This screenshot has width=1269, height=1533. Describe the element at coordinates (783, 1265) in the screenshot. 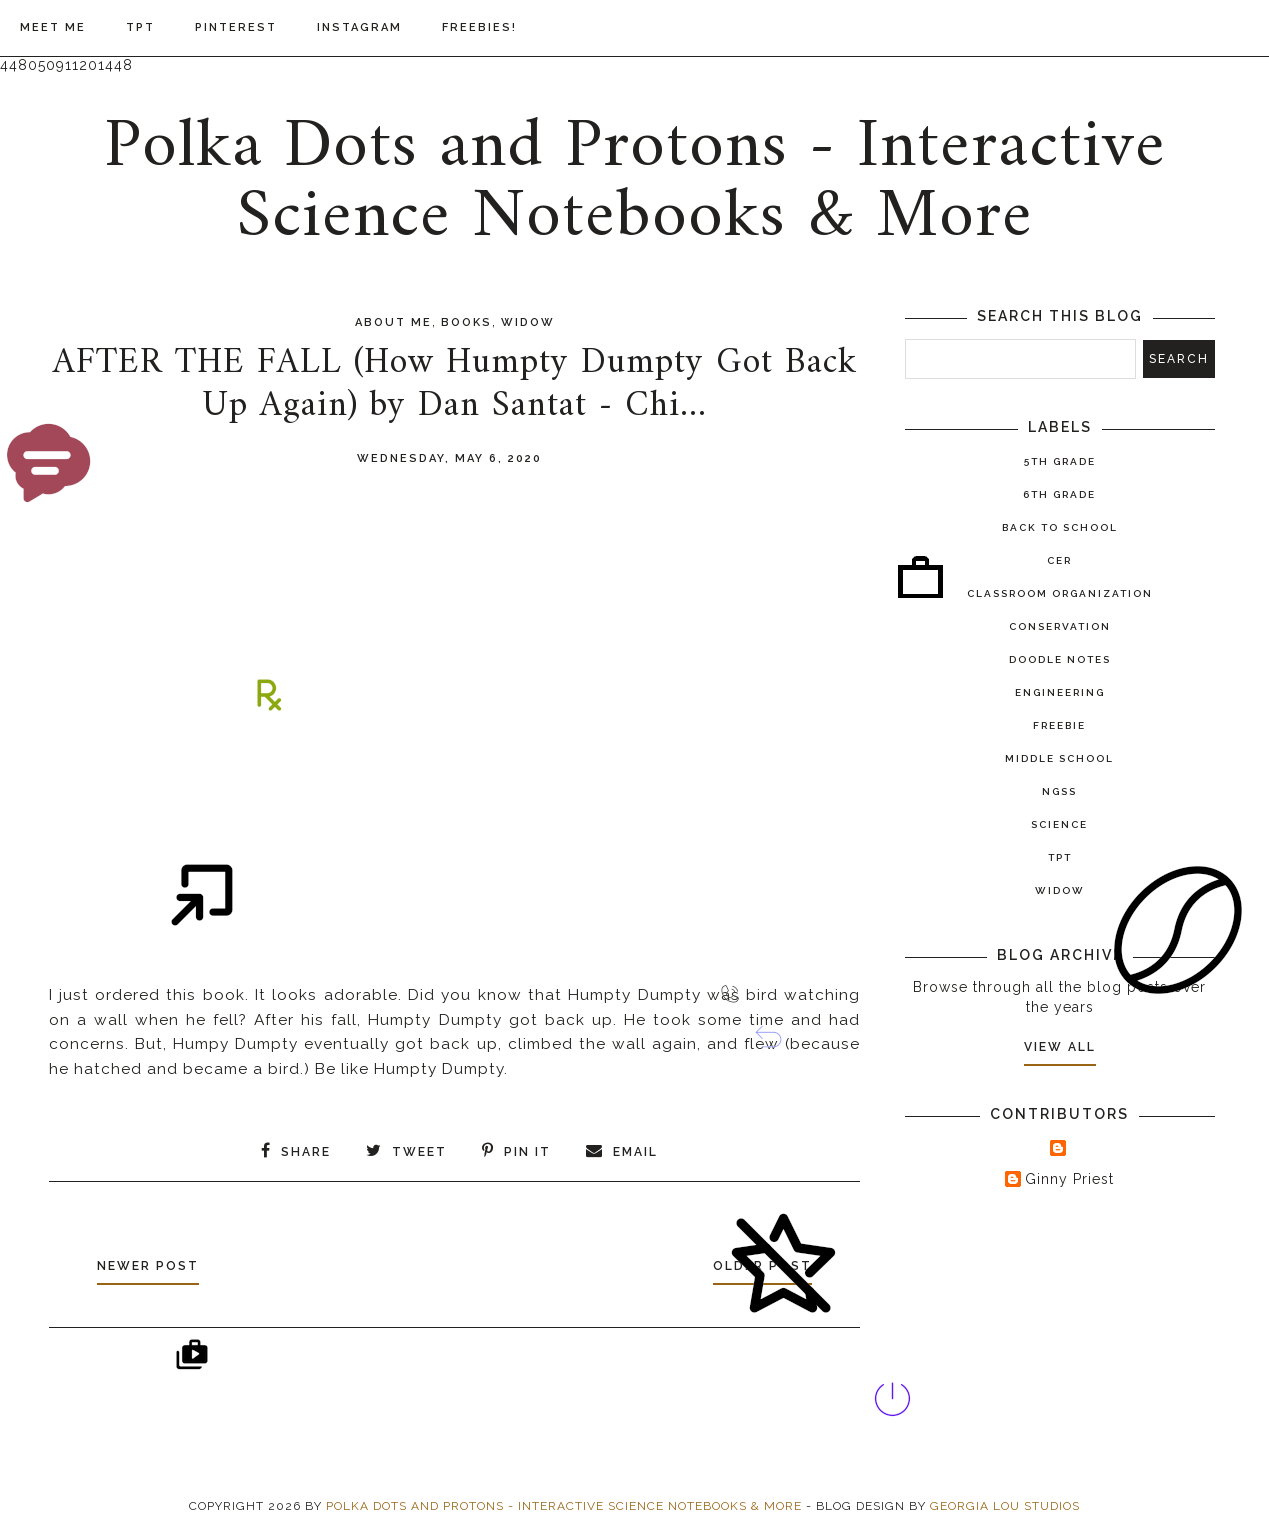

I see `remove from favorites` at that location.